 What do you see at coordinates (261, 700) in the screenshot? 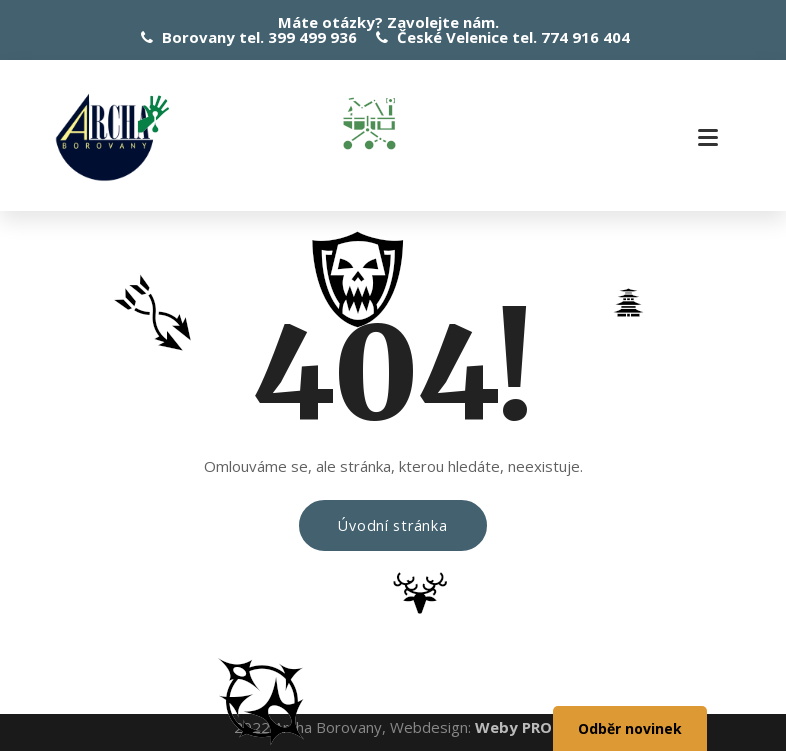
I see `indicates magic or spell activation` at bounding box center [261, 700].